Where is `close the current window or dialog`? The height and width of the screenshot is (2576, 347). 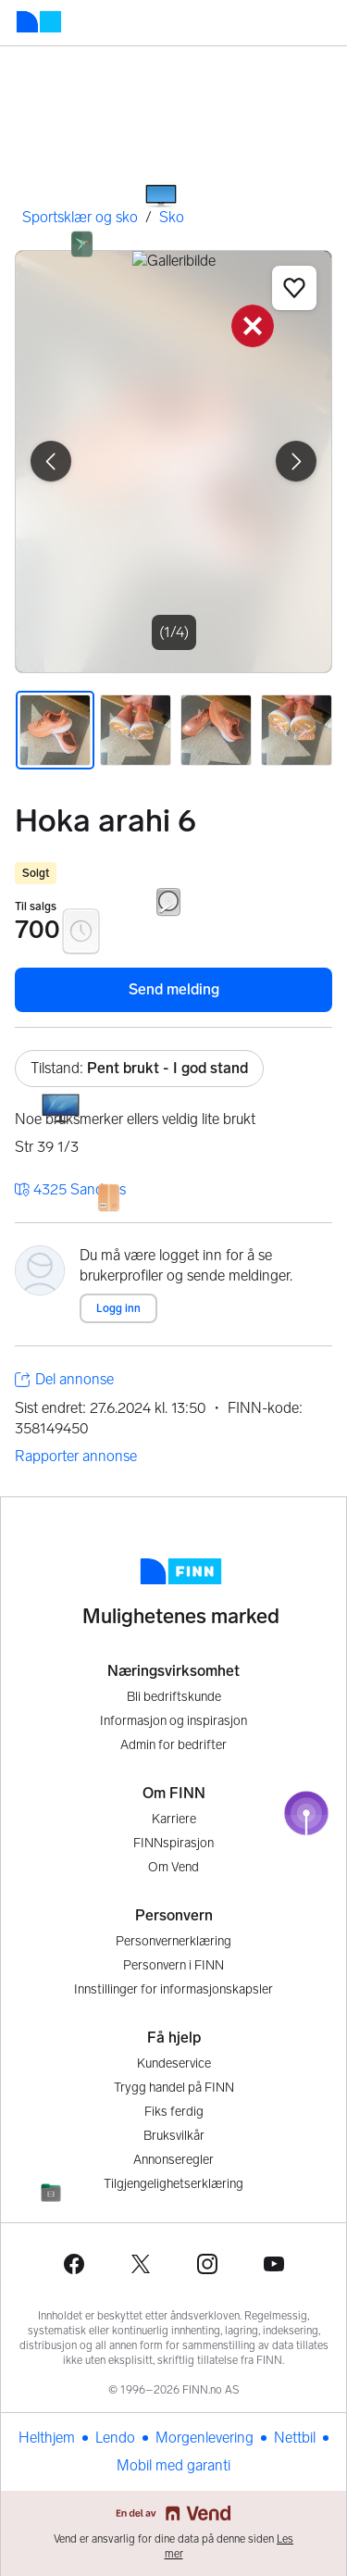
close the current window or dialog is located at coordinates (253, 326).